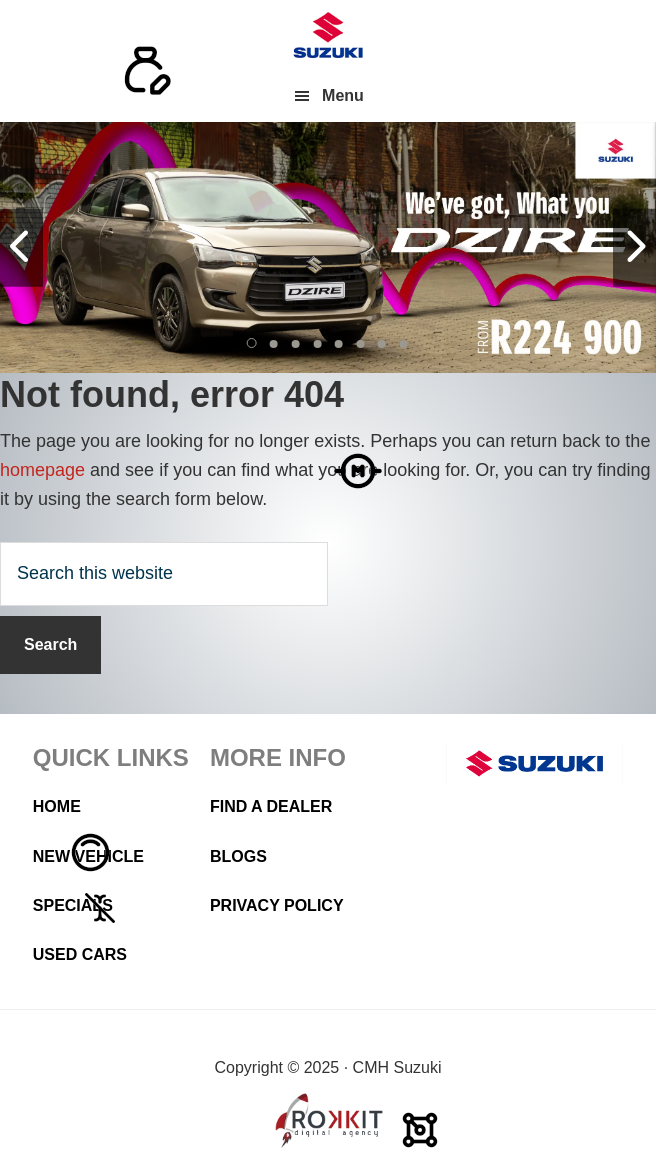 The width and height of the screenshot is (656, 1168). What do you see at coordinates (358, 471) in the screenshot?
I see `represents a motor component in a circuit diagram` at bounding box center [358, 471].